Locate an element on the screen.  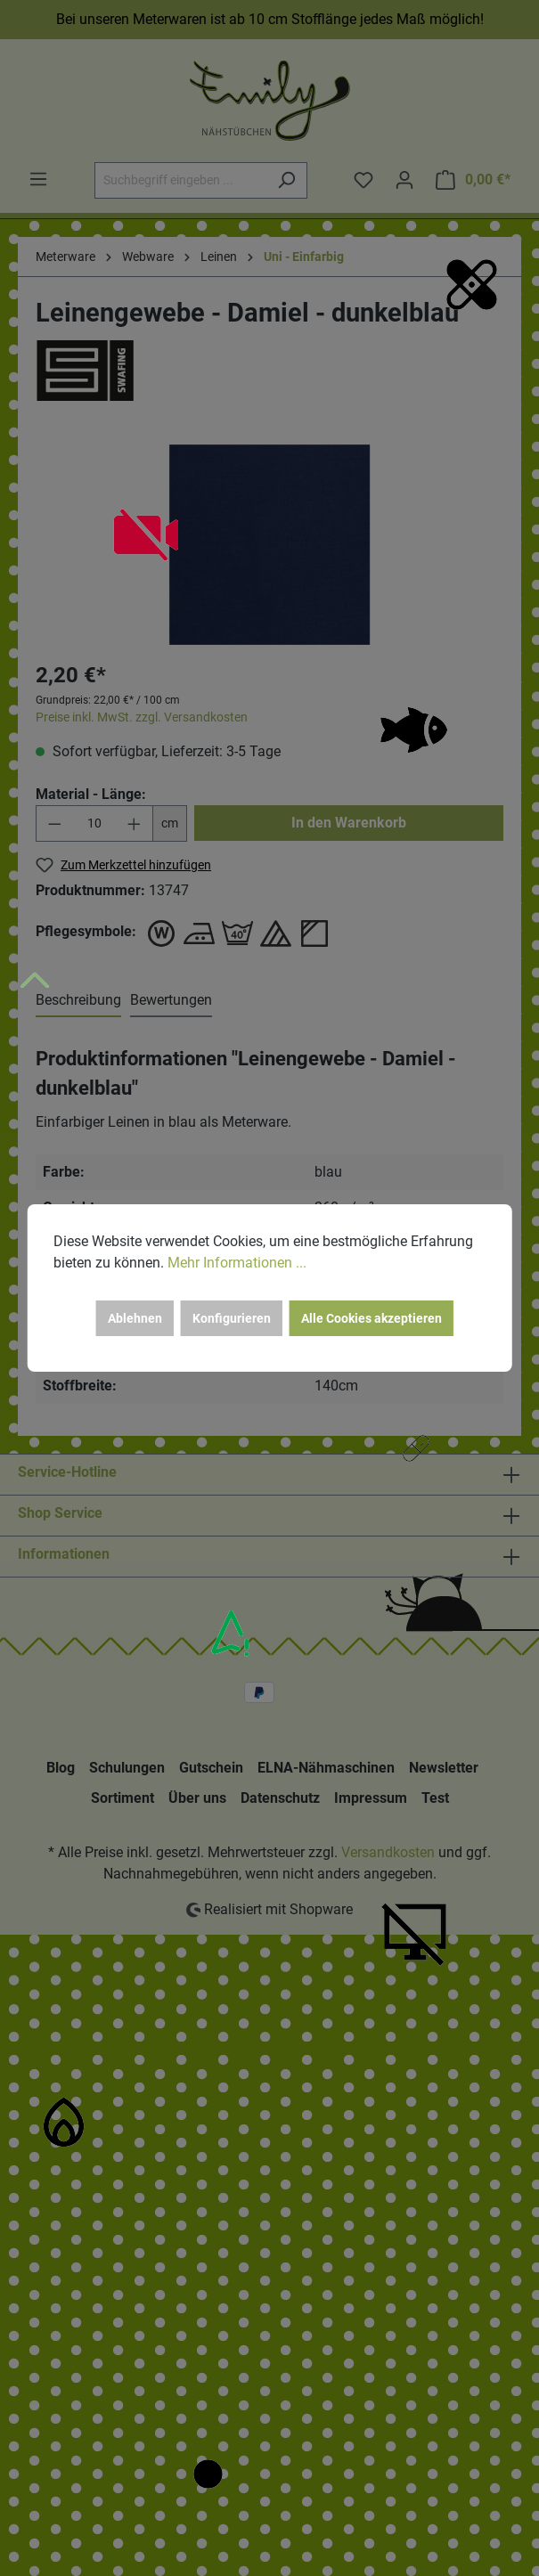
access fishing or aquarium features is located at coordinates (413, 730).